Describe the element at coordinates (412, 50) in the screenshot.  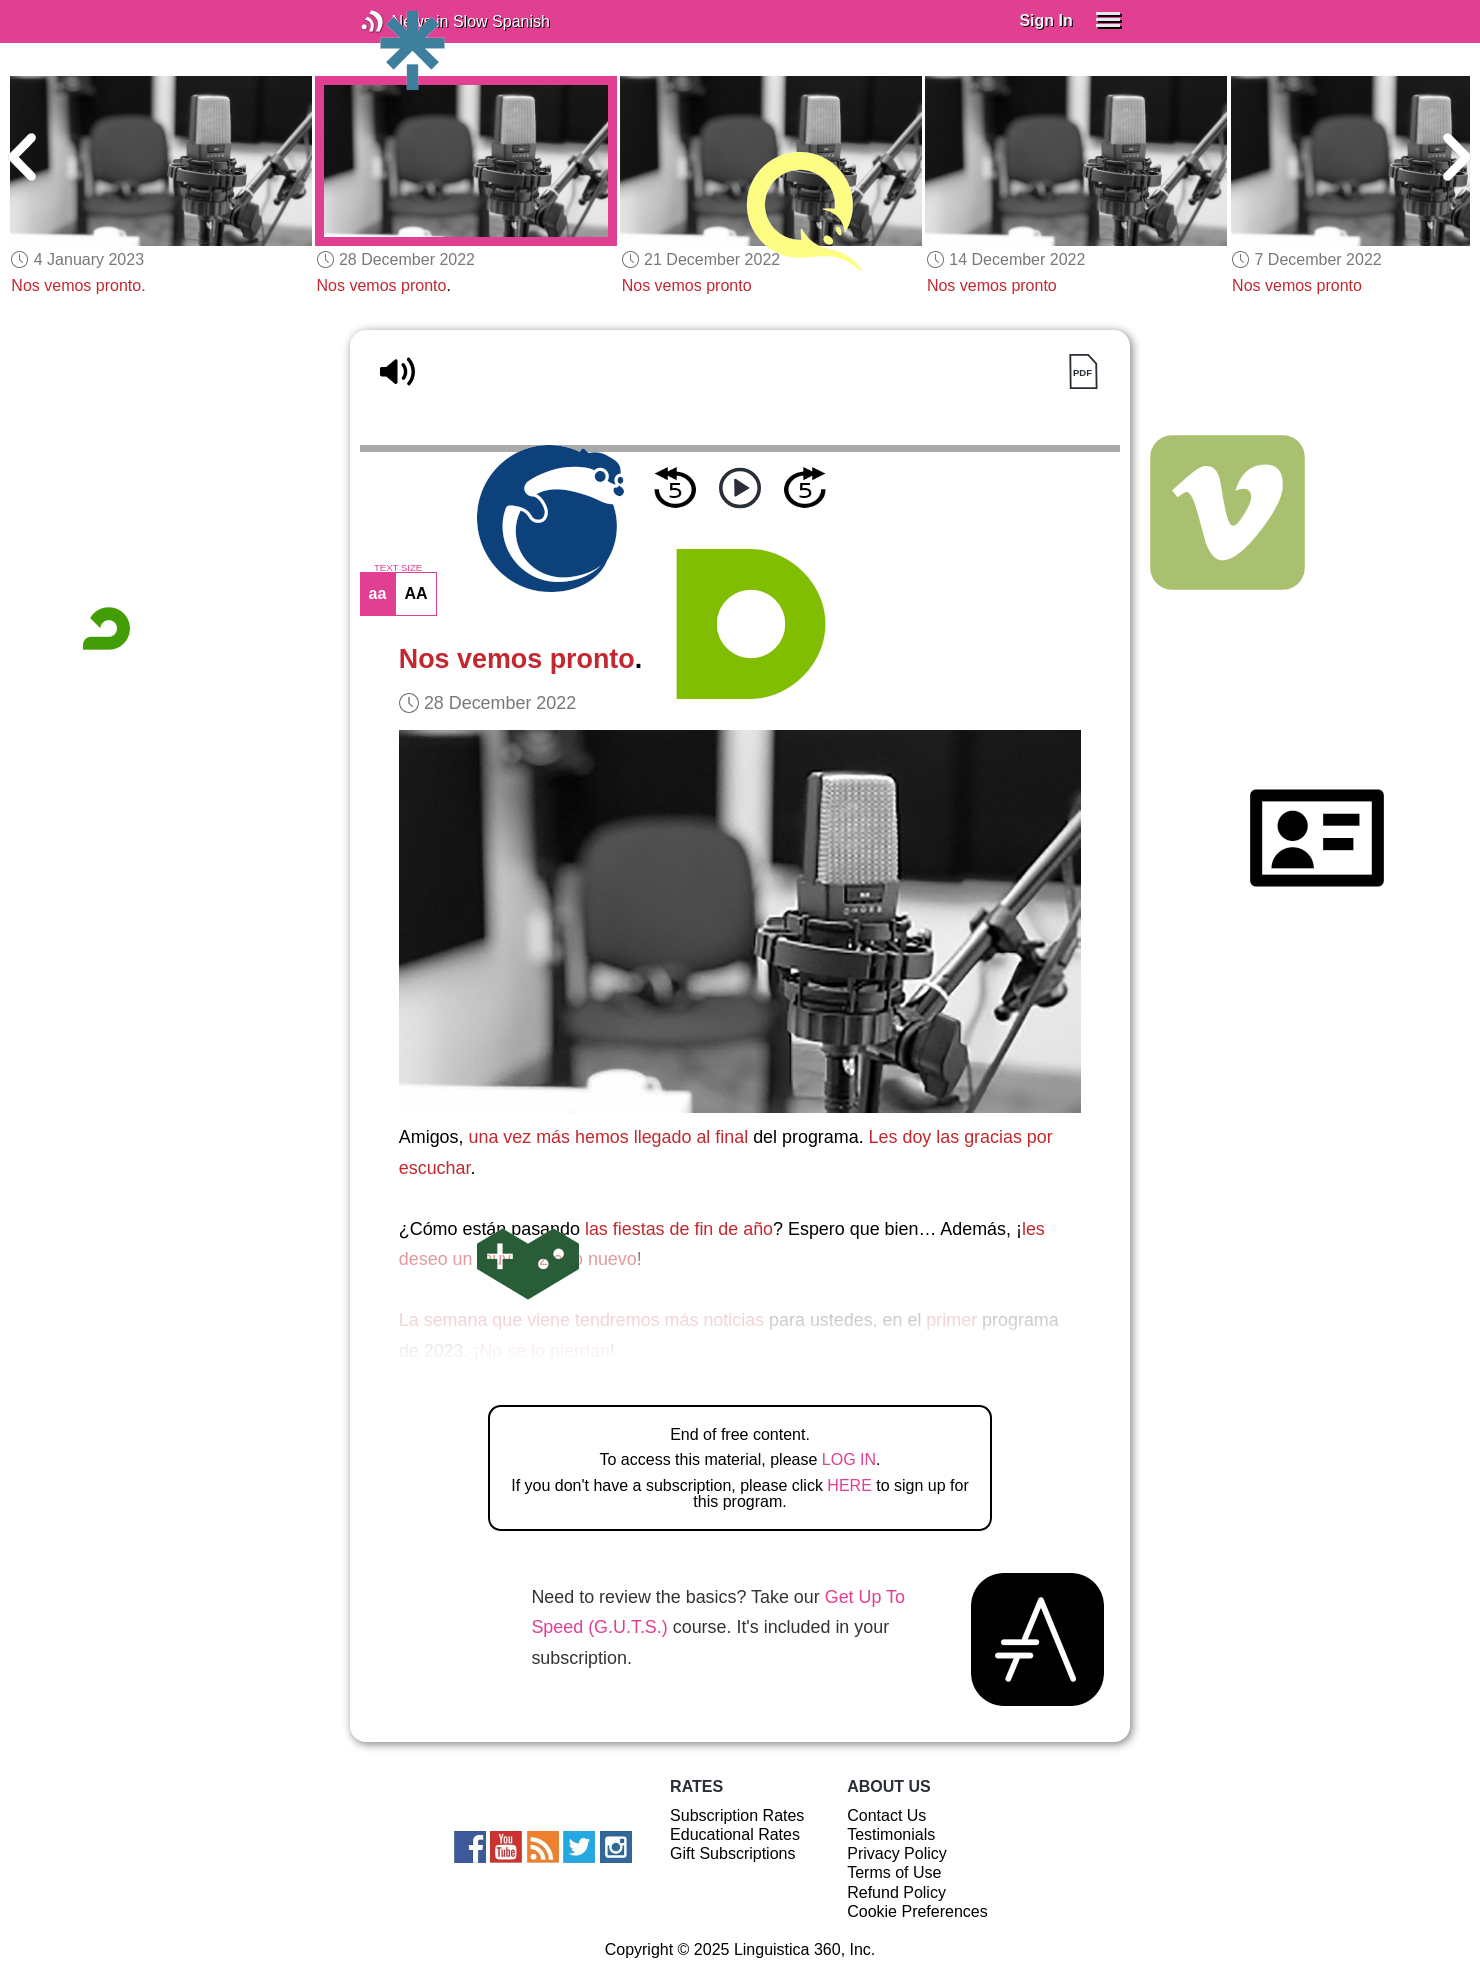
I see `visit linktree profile` at that location.